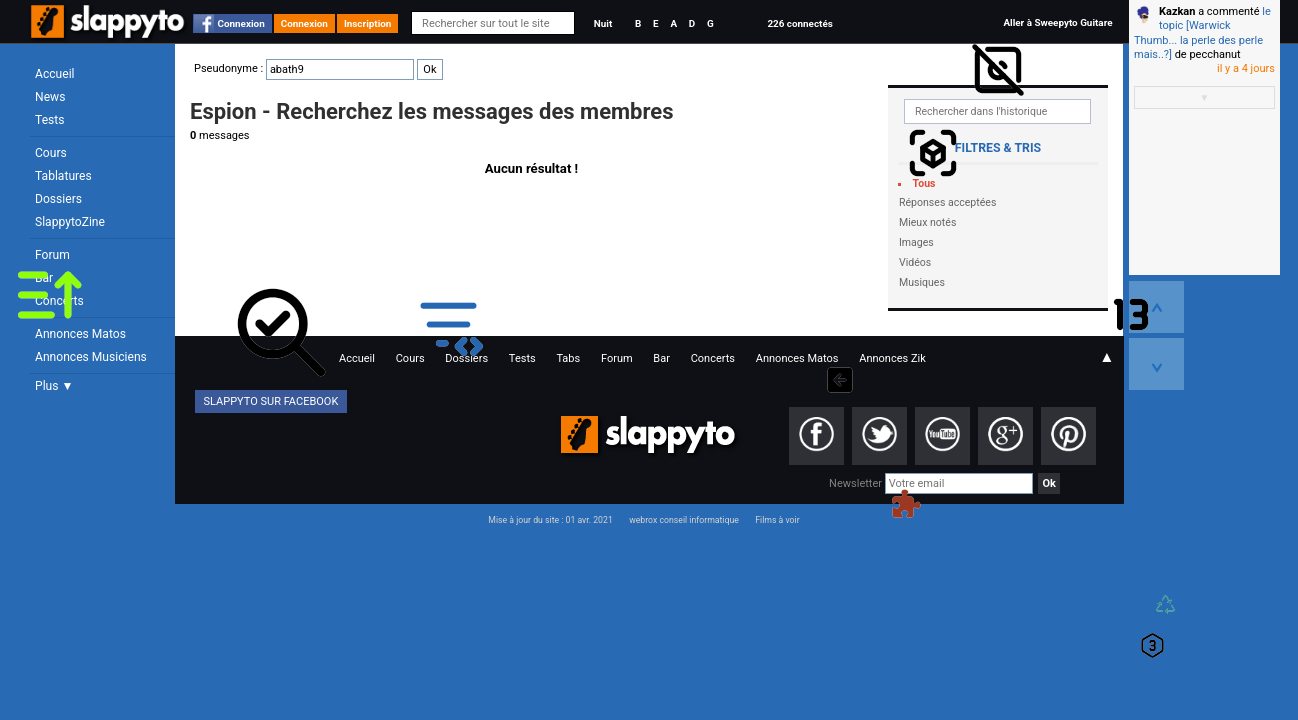 The image size is (1298, 720). Describe the element at coordinates (906, 503) in the screenshot. I see `access plugins or extensions` at that location.